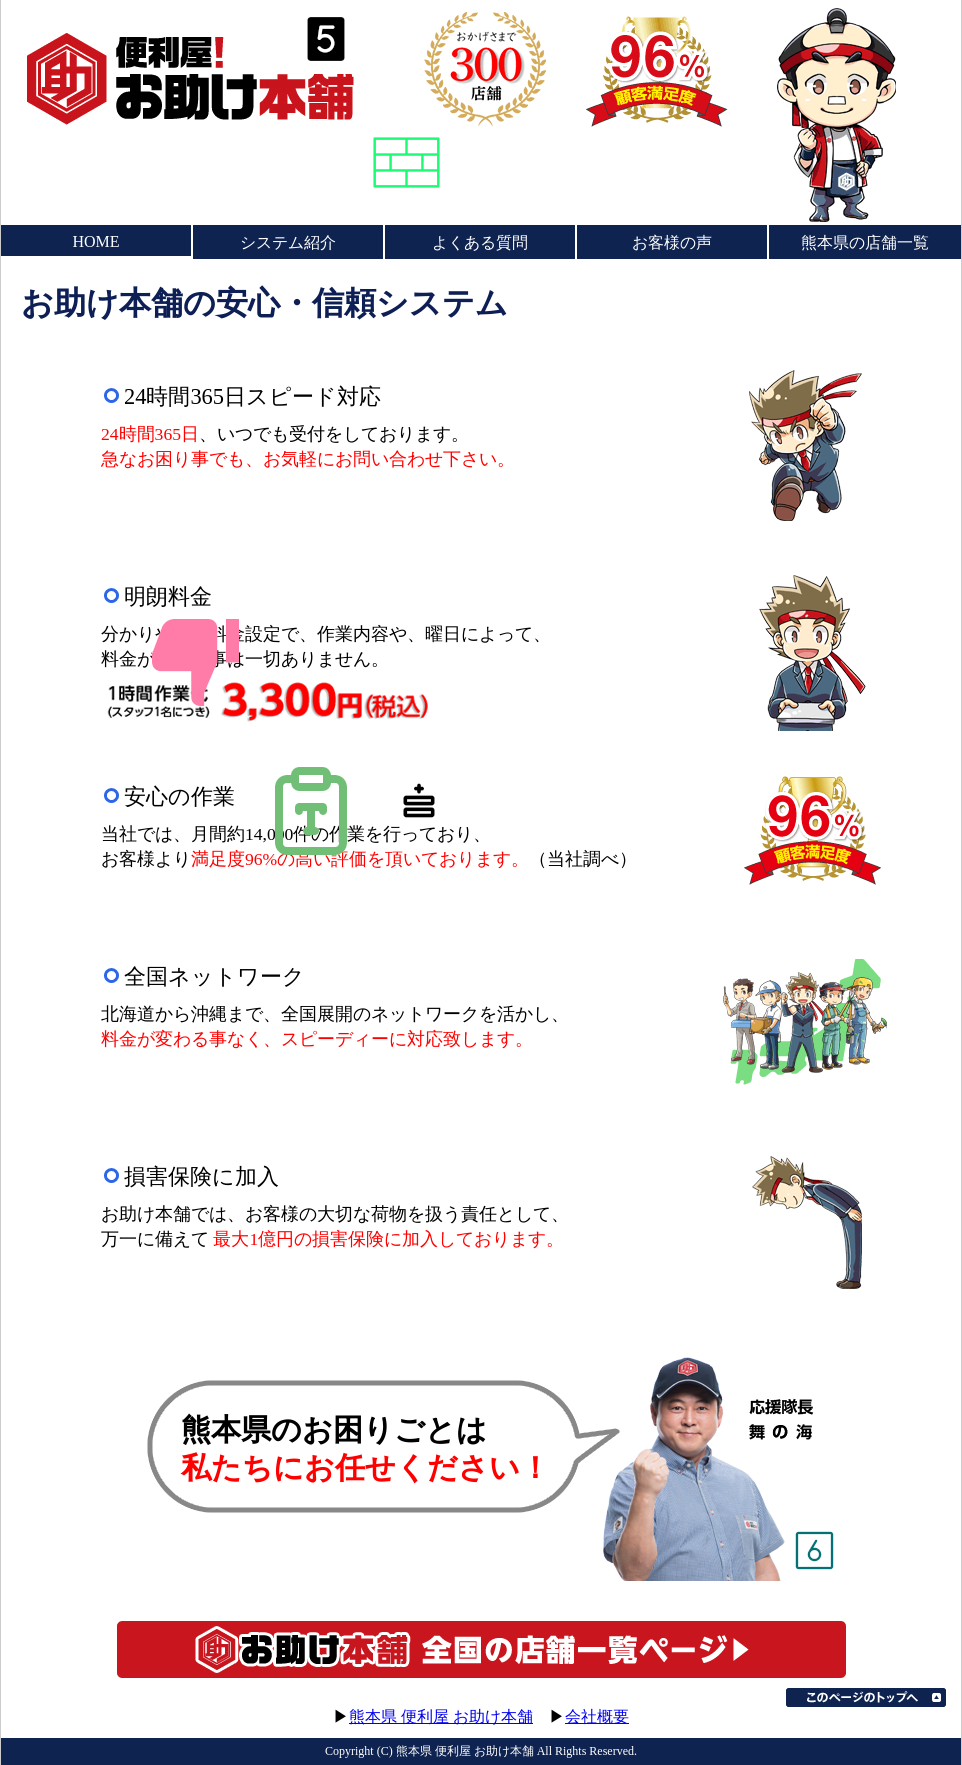  Describe the element at coordinates (195, 662) in the screenshot. I see `dislike or downvote content` at that location.